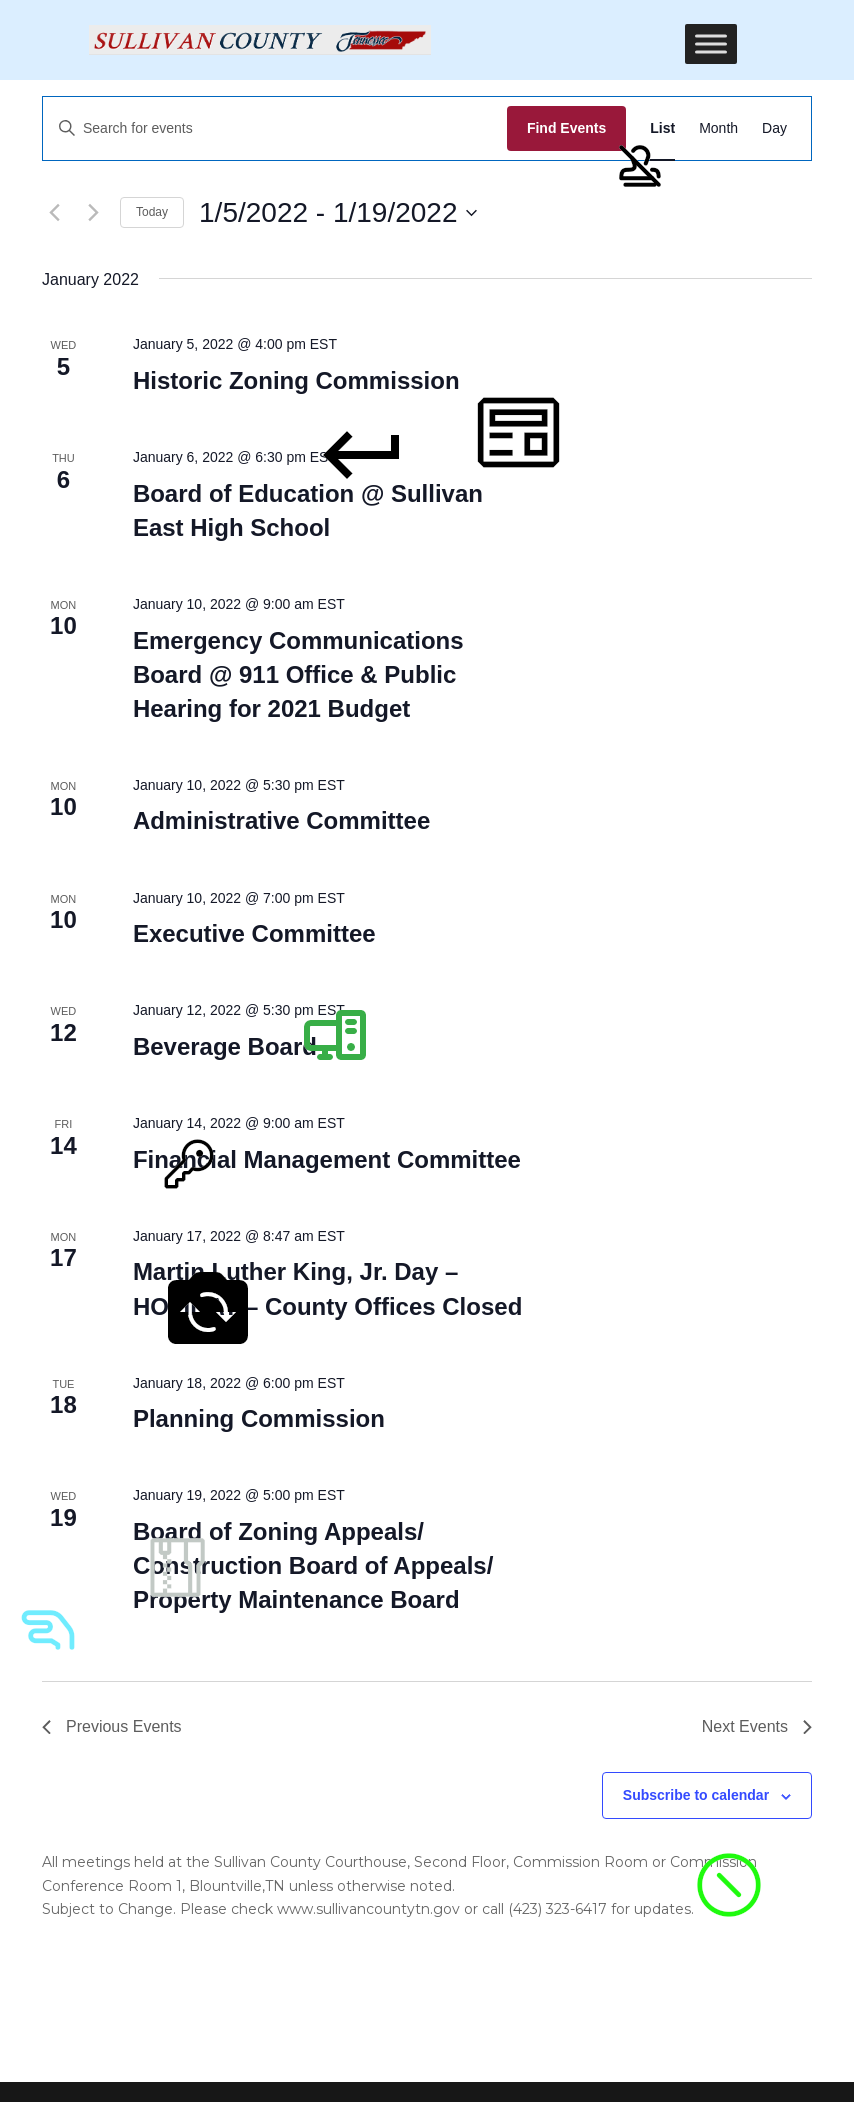  What do you see at coordinates (335, 1035) in the screenshot?
I see `access desktop computer settings` at bounding box center [335, 1035].